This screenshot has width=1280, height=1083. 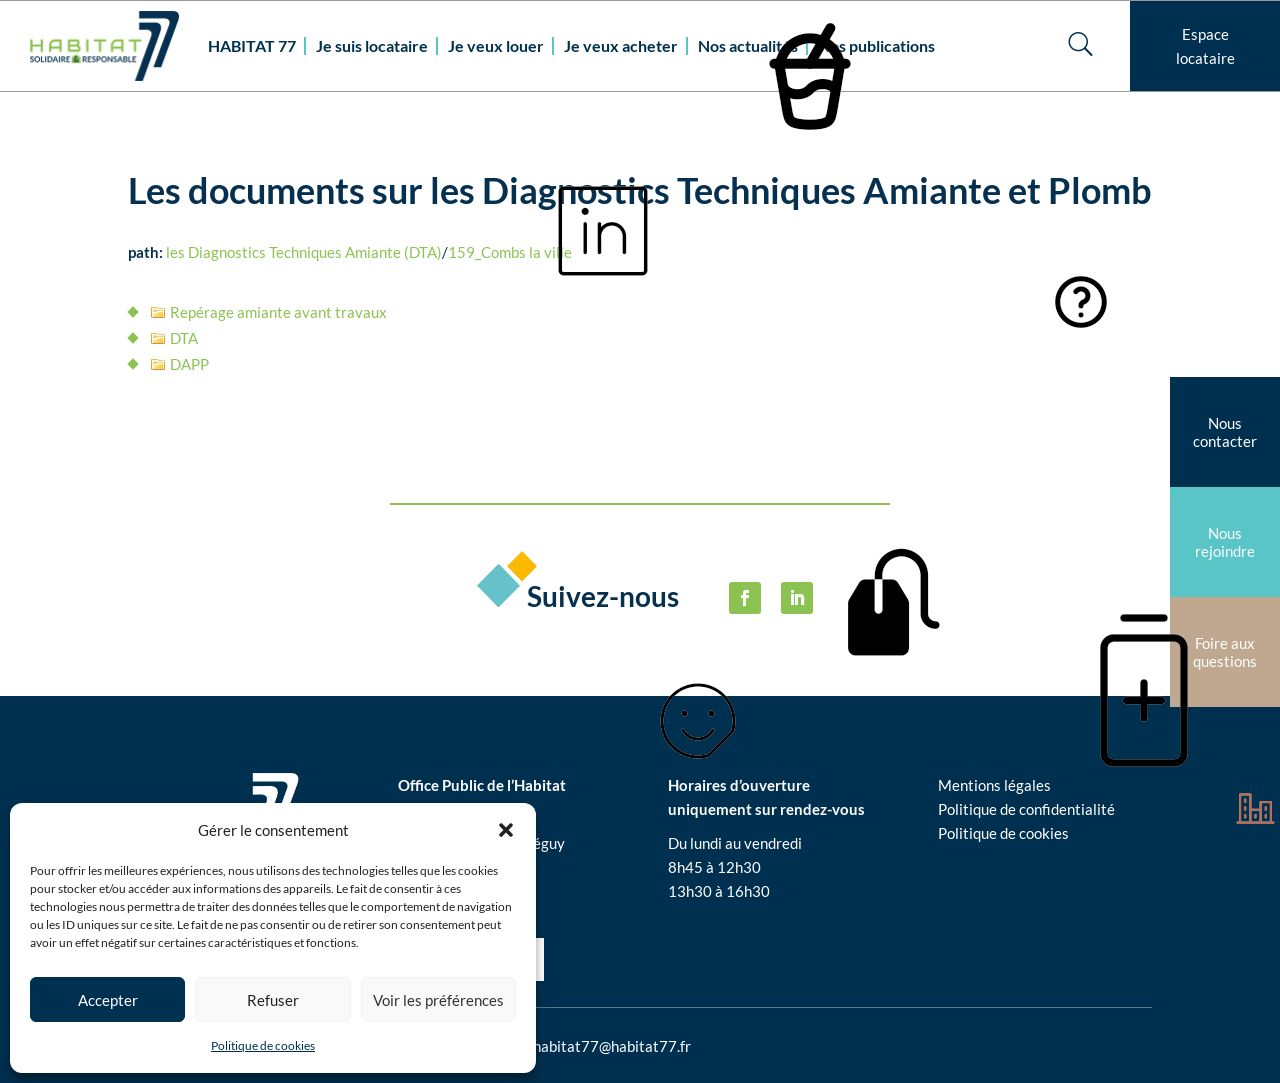 I want to click on view city or urban locations, so click(x=1255, y=808).